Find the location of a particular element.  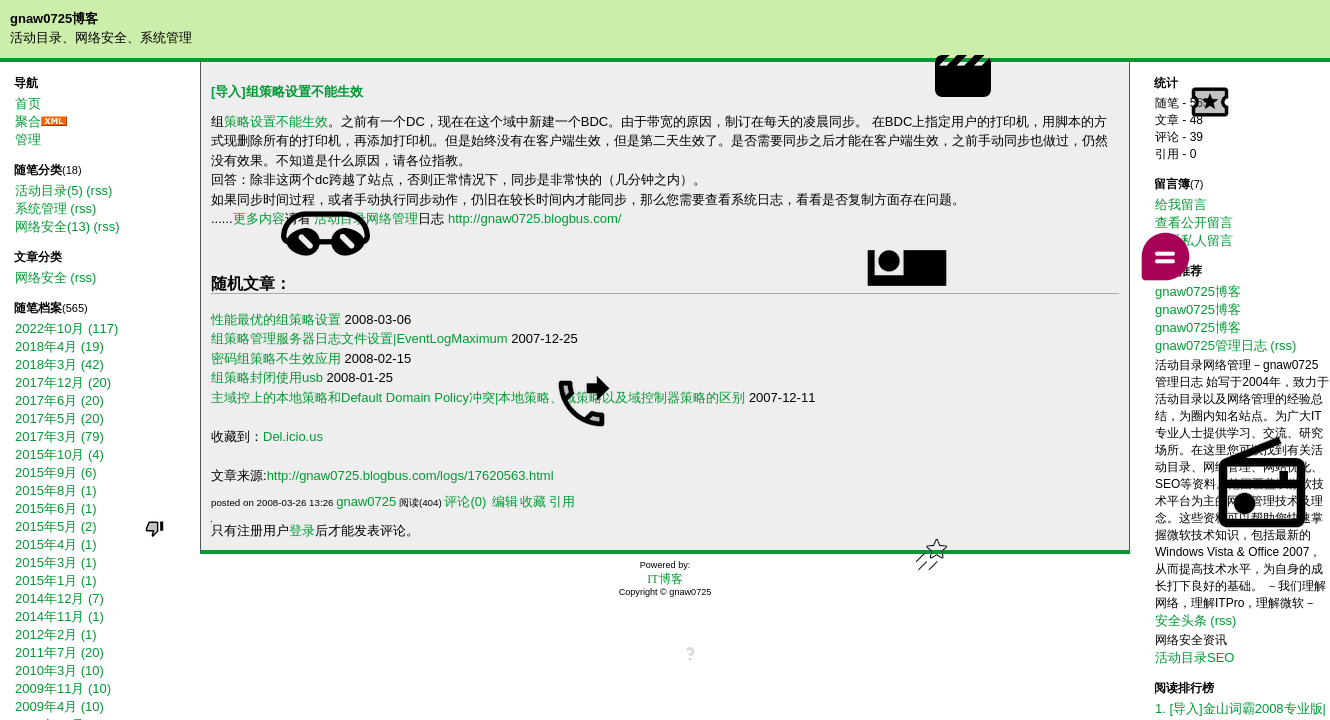

access virtual reality or immersive mode is located at coordinates (325, 233).